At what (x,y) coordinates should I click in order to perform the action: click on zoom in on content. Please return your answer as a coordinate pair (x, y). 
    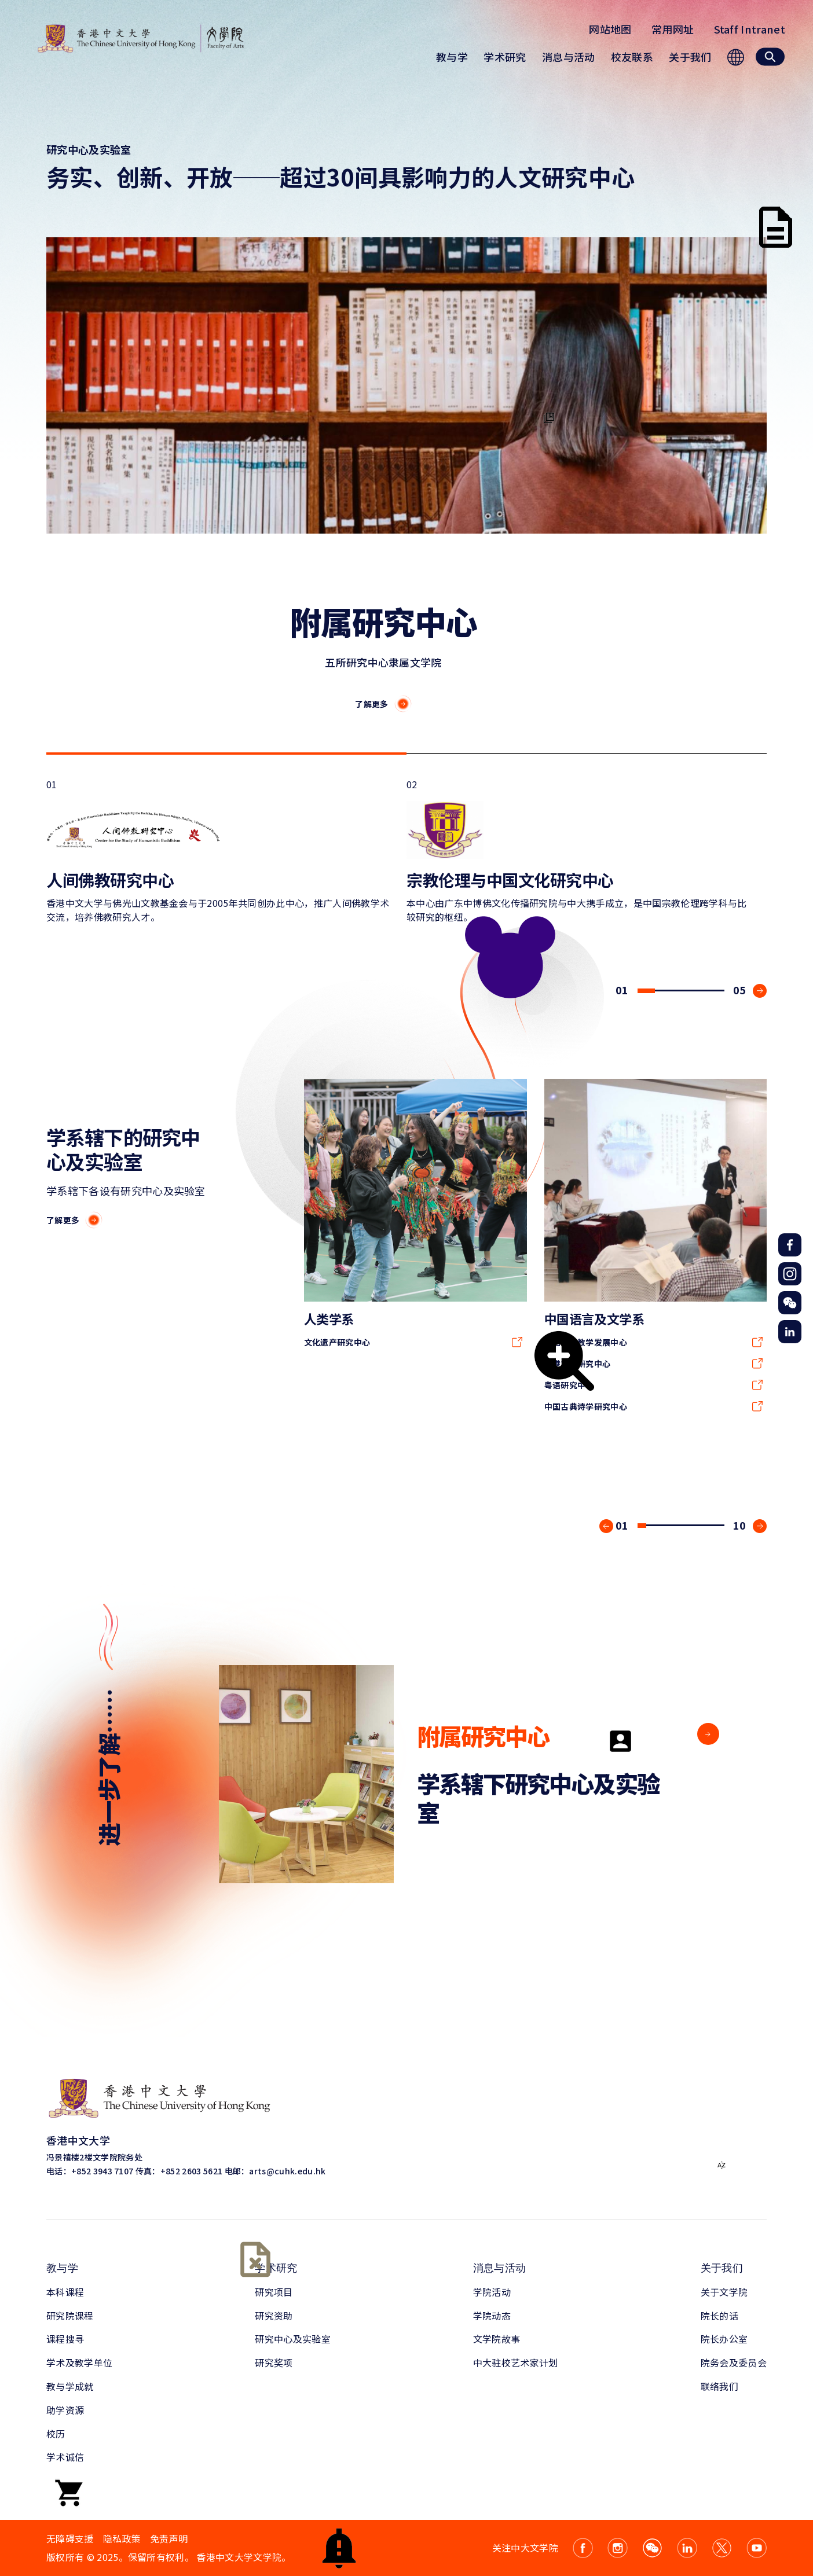
    Looking at the image, I should click on (564, 1361).